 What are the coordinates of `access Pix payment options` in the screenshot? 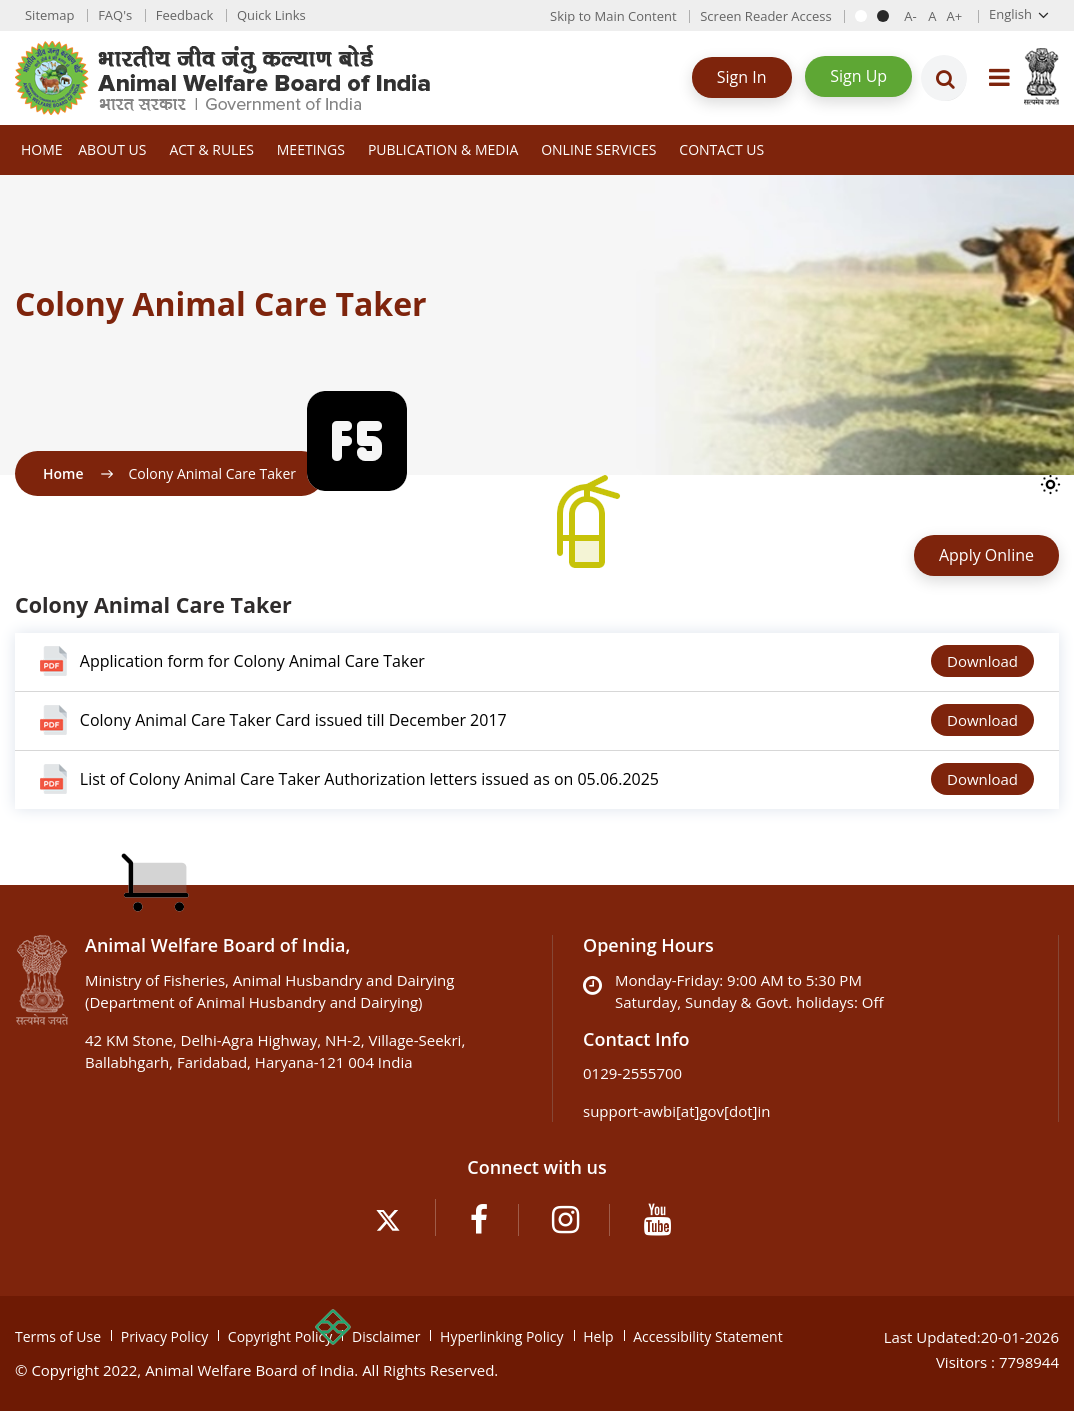 It's located at (333, 1327).